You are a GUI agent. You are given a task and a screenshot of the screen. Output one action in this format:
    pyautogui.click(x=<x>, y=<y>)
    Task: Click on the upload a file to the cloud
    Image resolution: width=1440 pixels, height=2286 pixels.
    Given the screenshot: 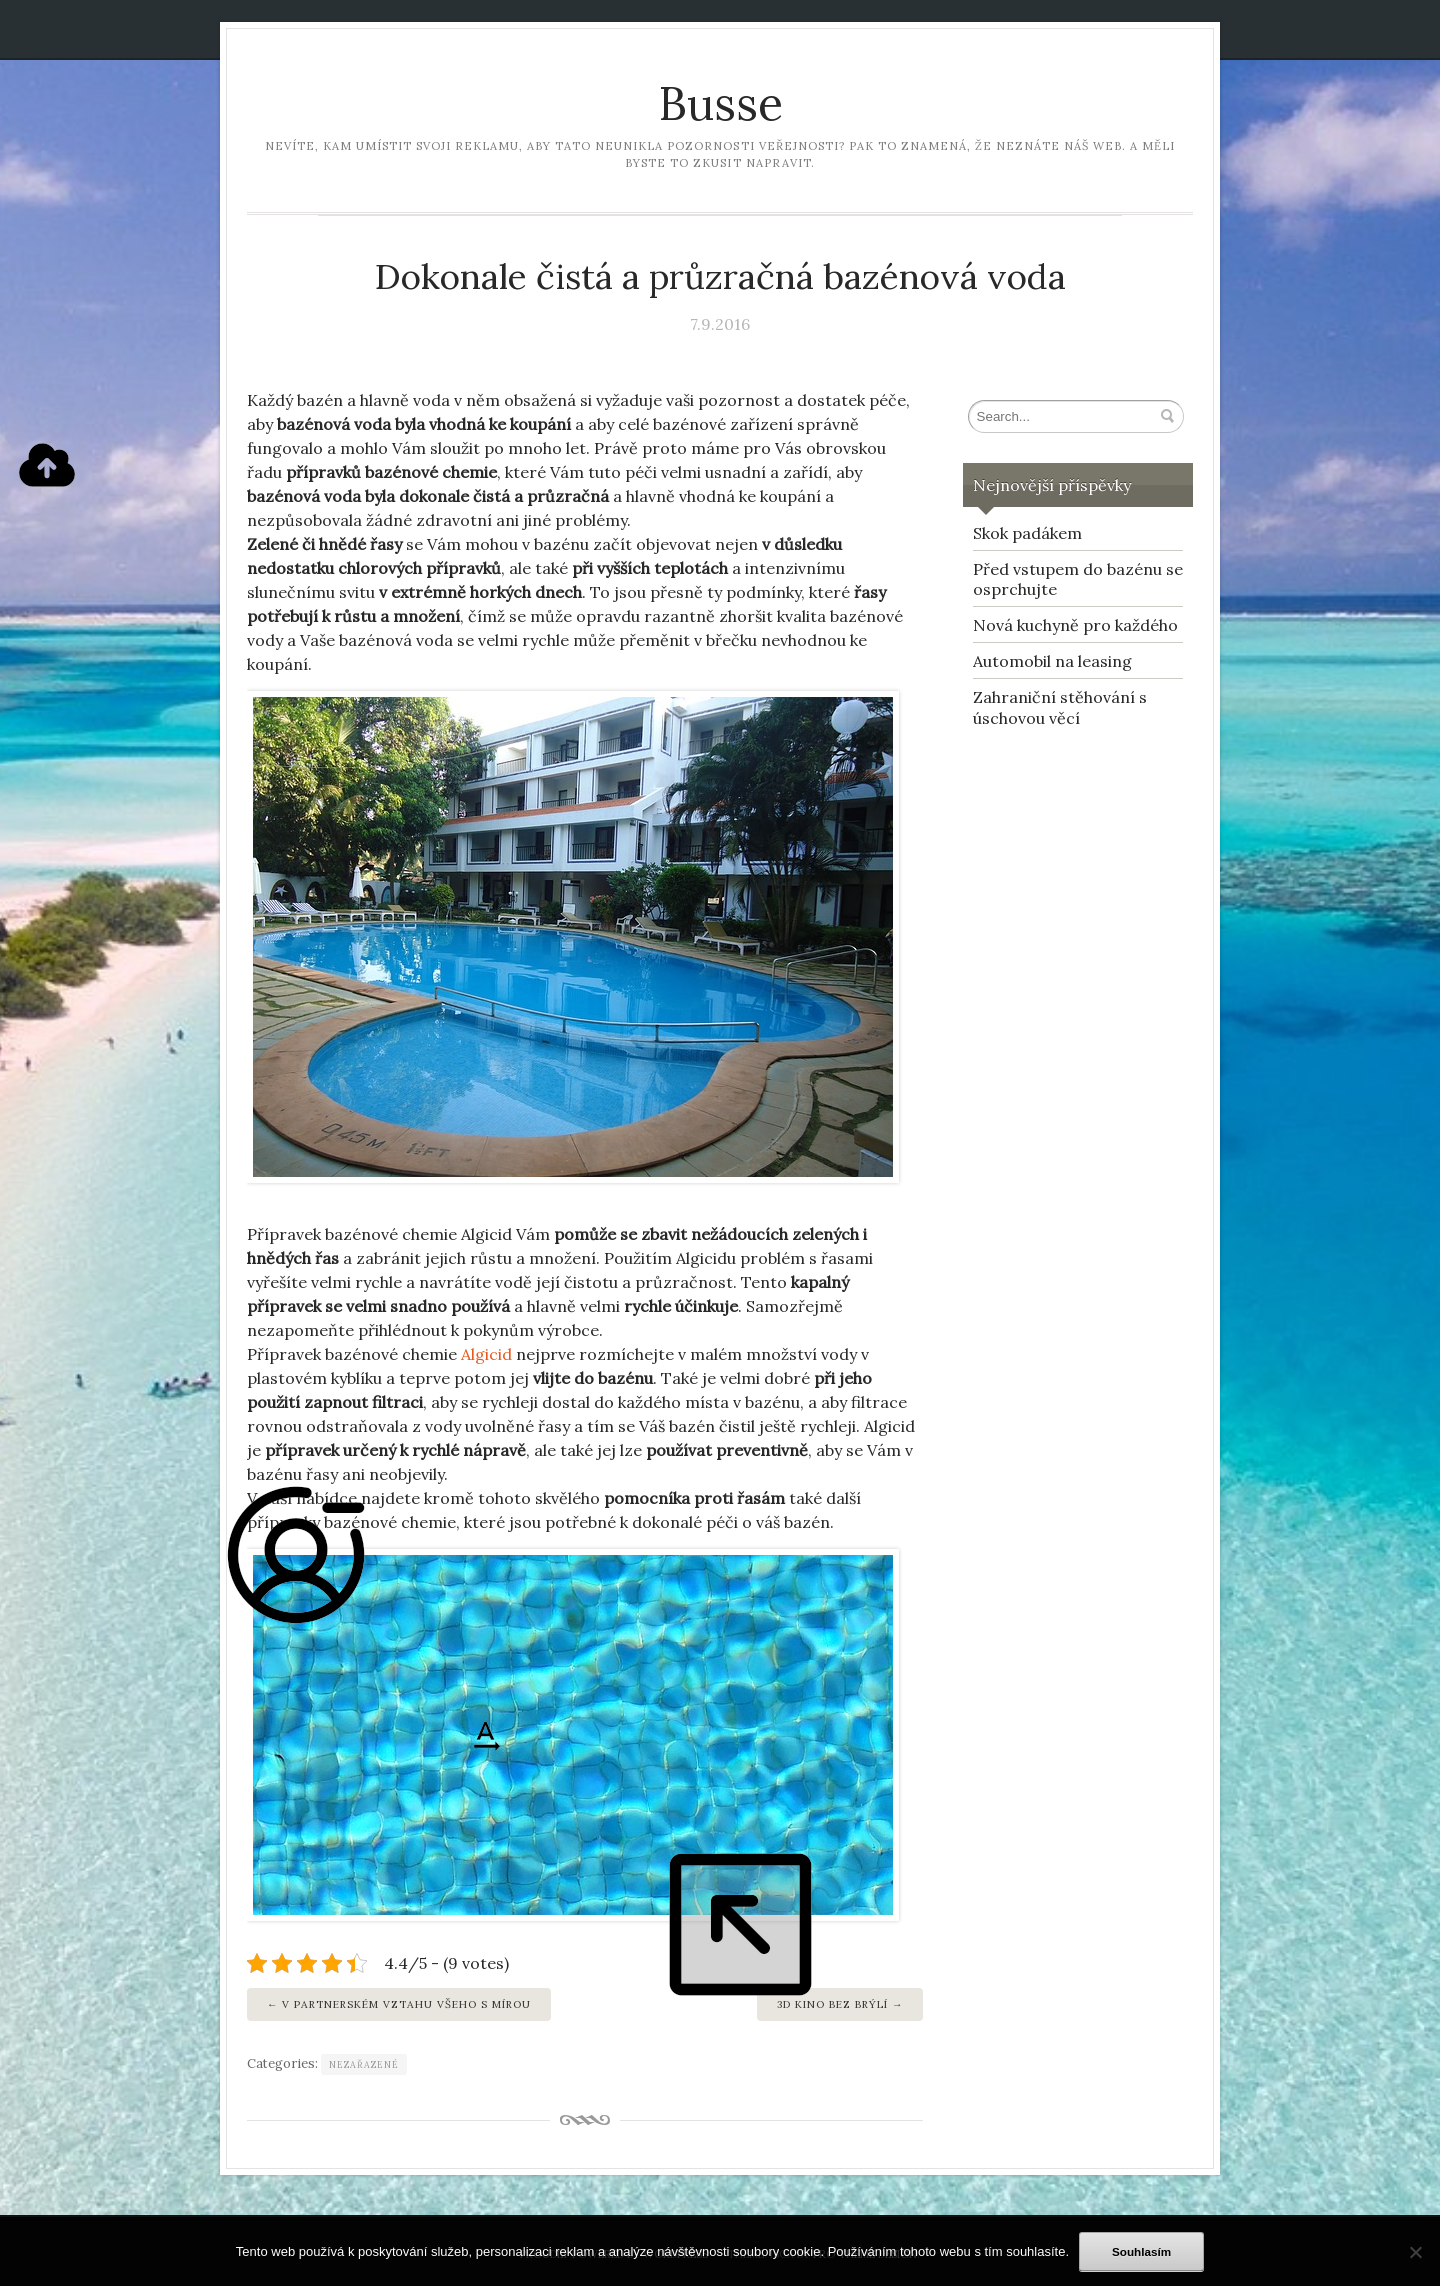 What is the action you would take?
    pyautogui.click(x=47, y=465)
    